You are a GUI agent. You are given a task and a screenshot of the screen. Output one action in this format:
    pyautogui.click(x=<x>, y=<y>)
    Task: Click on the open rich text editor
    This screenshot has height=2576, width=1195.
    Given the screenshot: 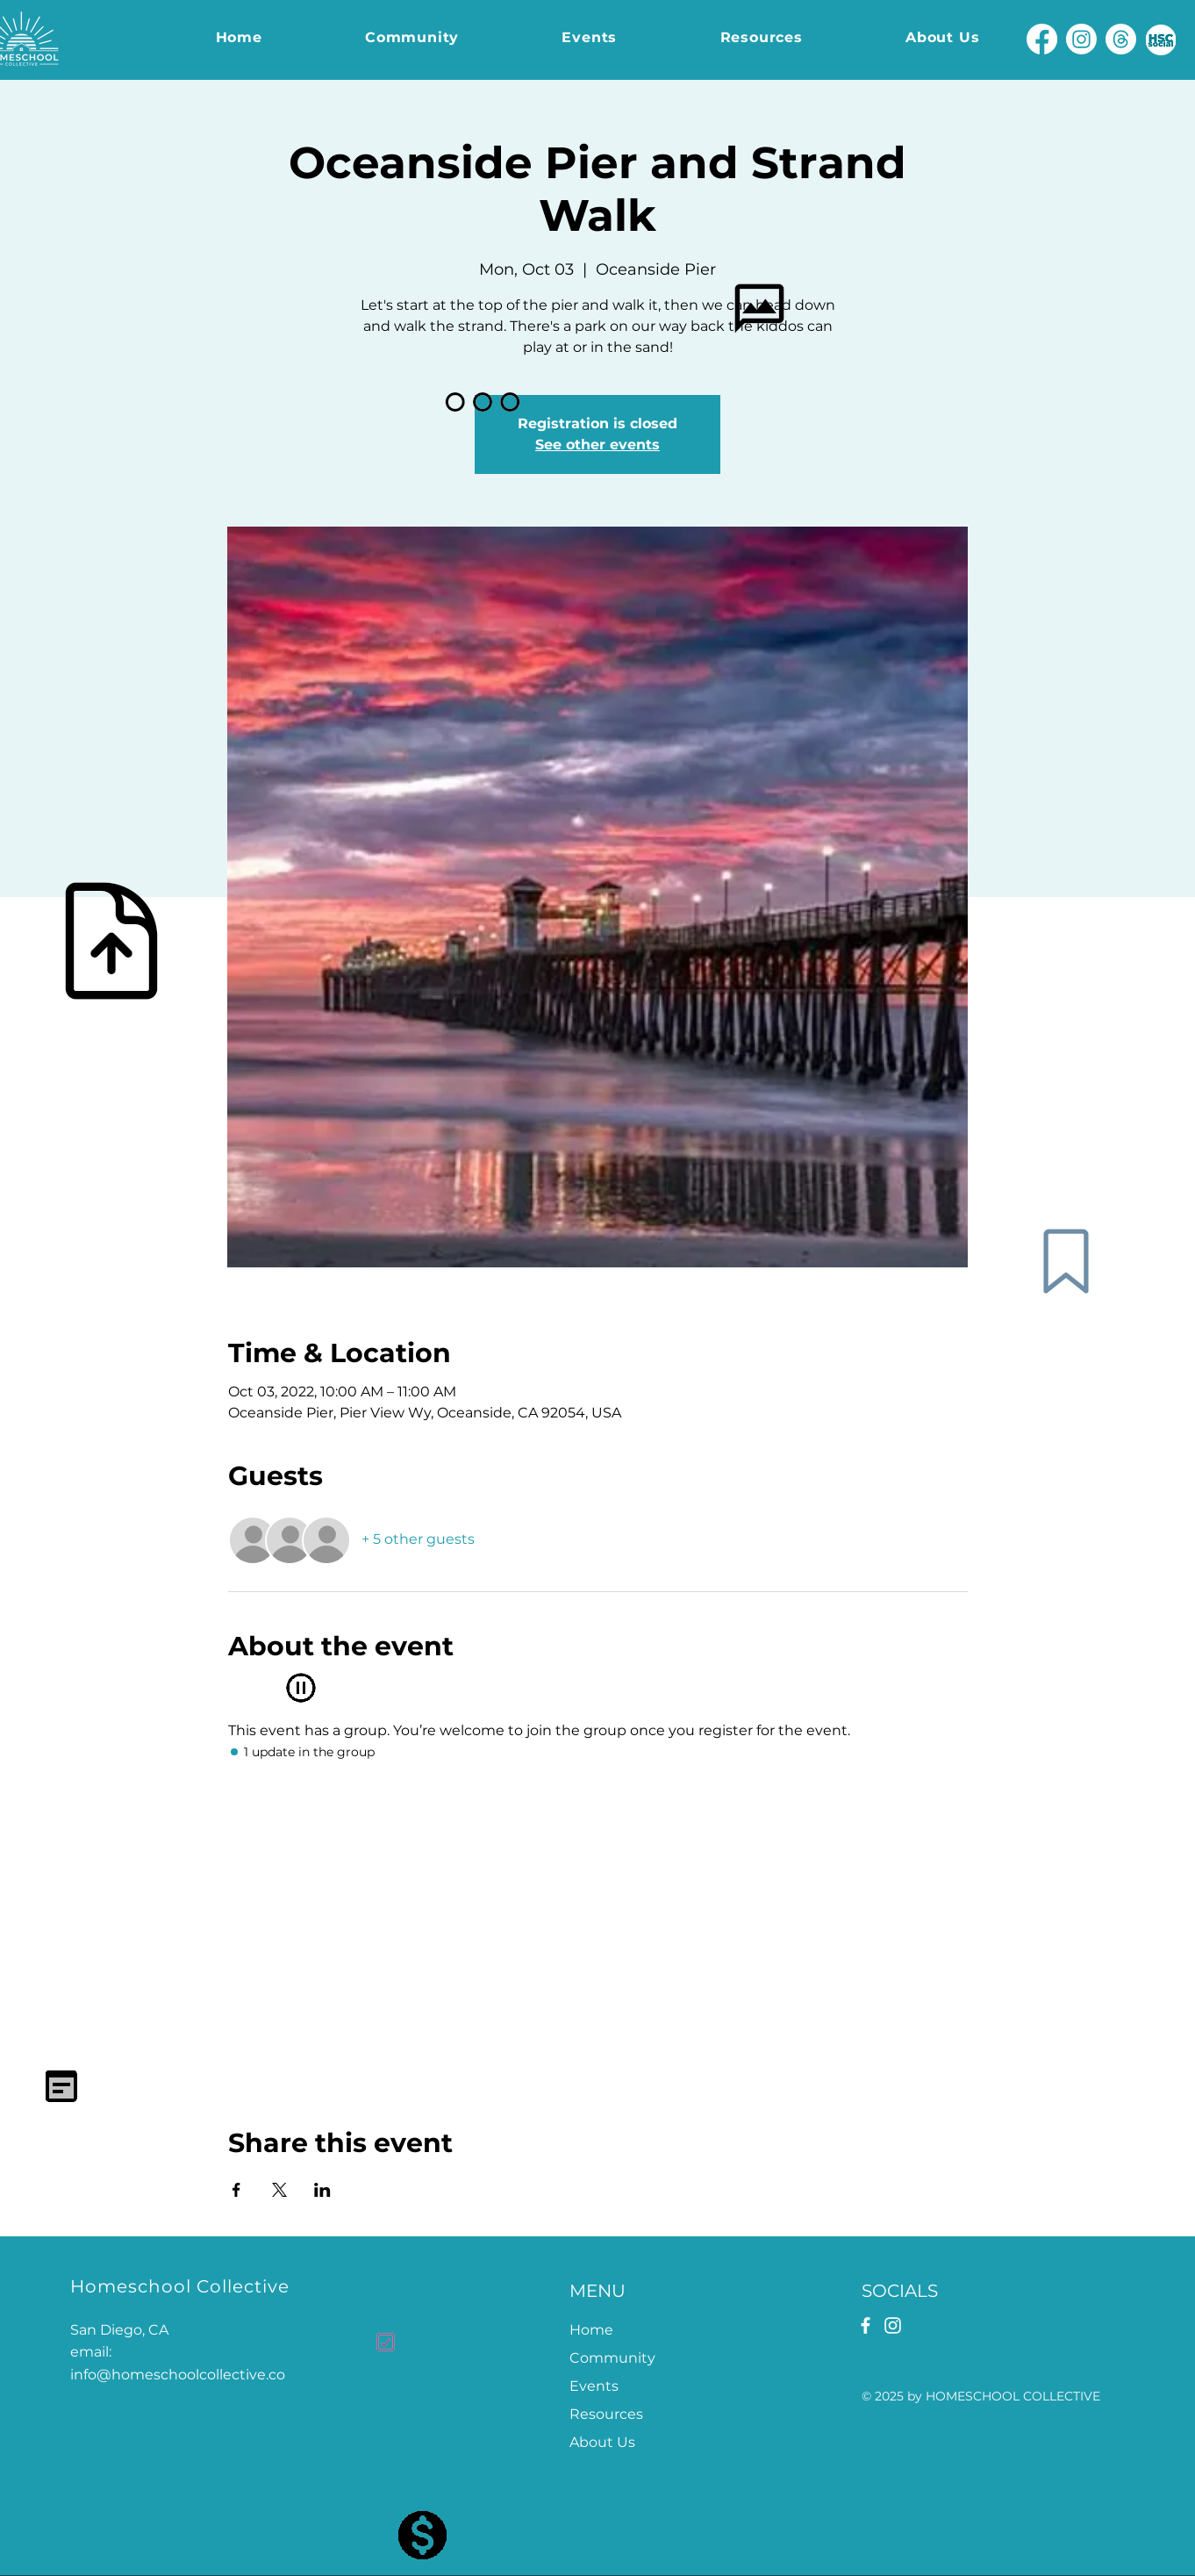 What is the action you would take?
    pyautogui.click(x=61, y=2086)
    